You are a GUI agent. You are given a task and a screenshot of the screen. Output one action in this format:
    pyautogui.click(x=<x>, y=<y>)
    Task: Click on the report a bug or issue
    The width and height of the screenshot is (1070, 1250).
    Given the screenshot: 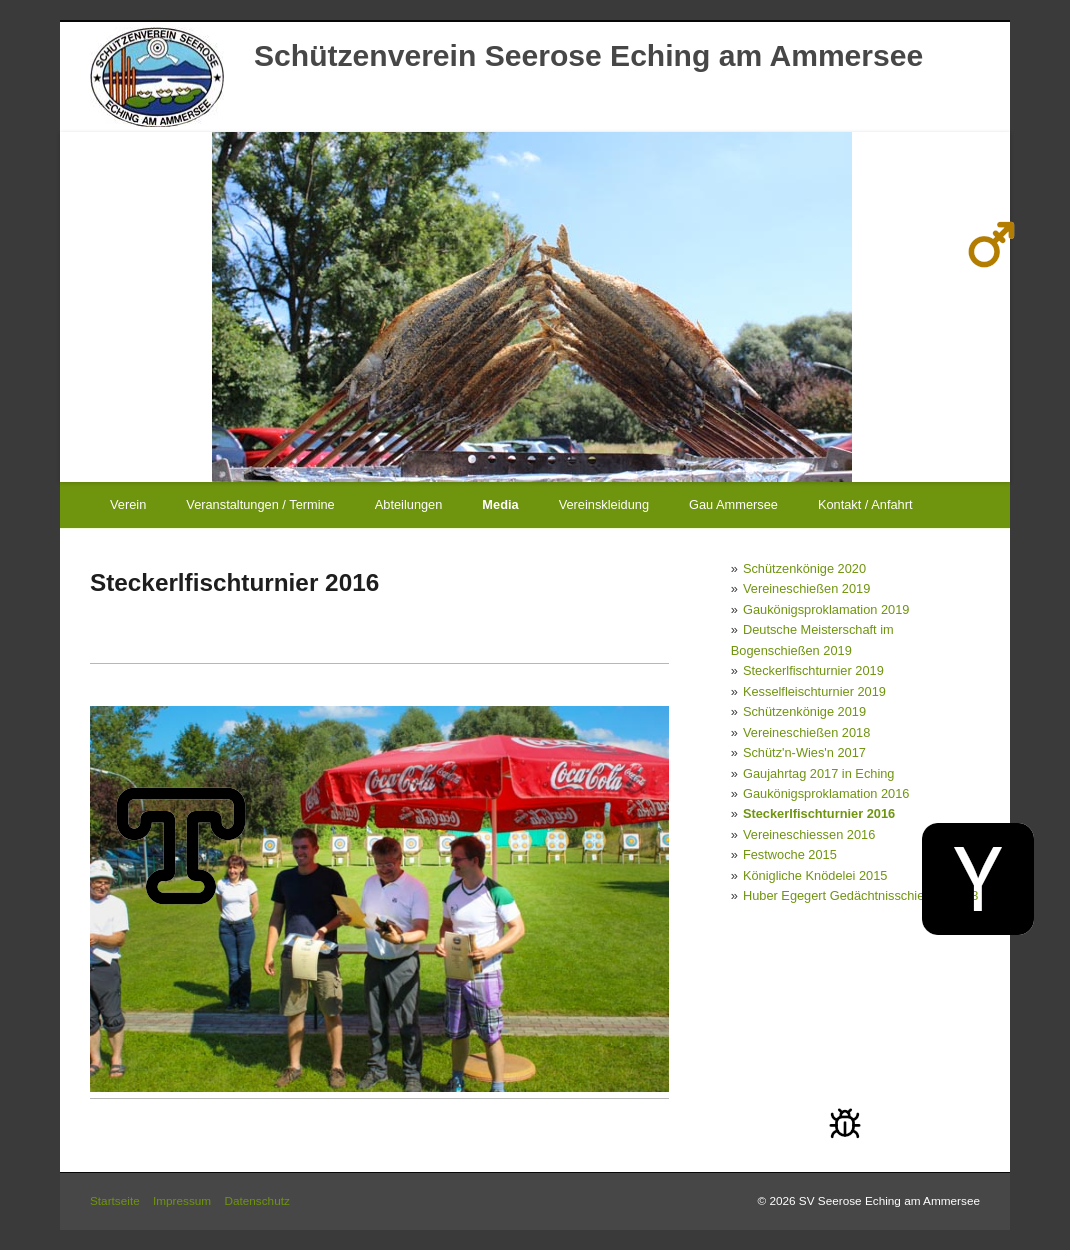 What is the action you would take?
    pyautogui.click(x=845, y=1124)
    